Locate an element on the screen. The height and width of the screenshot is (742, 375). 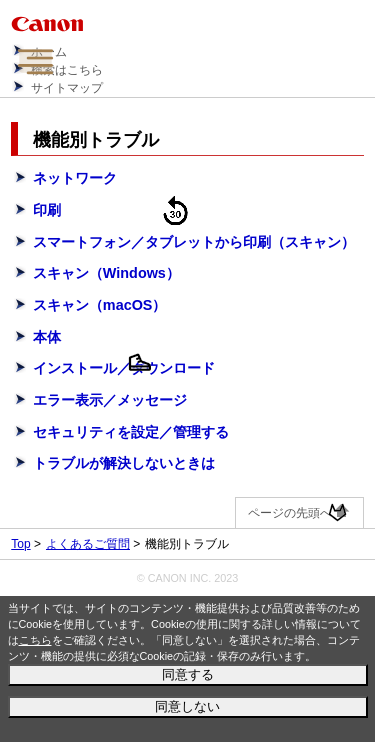
link to GitLab repository is located at coordinates (337, 512).